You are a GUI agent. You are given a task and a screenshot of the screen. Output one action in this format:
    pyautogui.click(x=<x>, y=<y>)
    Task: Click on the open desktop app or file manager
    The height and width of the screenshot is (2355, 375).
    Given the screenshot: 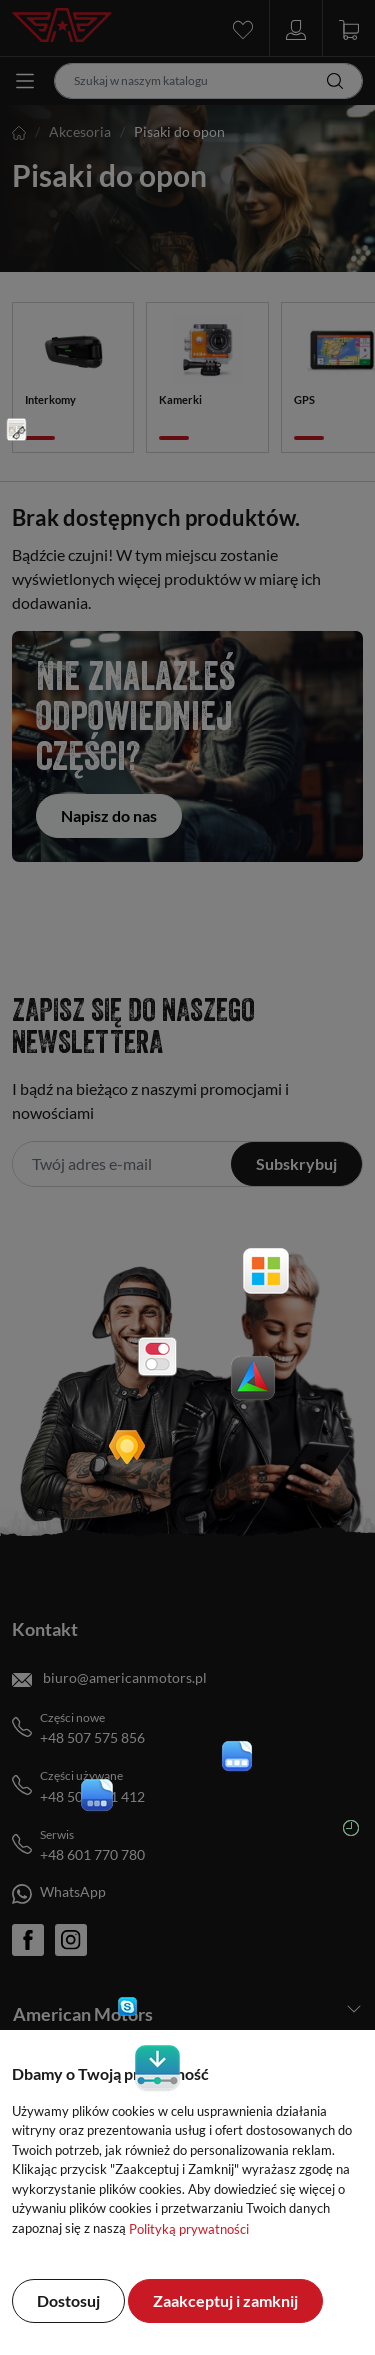 What is the action you would take?
    pyautogui.click(x=237, y=1756)
    